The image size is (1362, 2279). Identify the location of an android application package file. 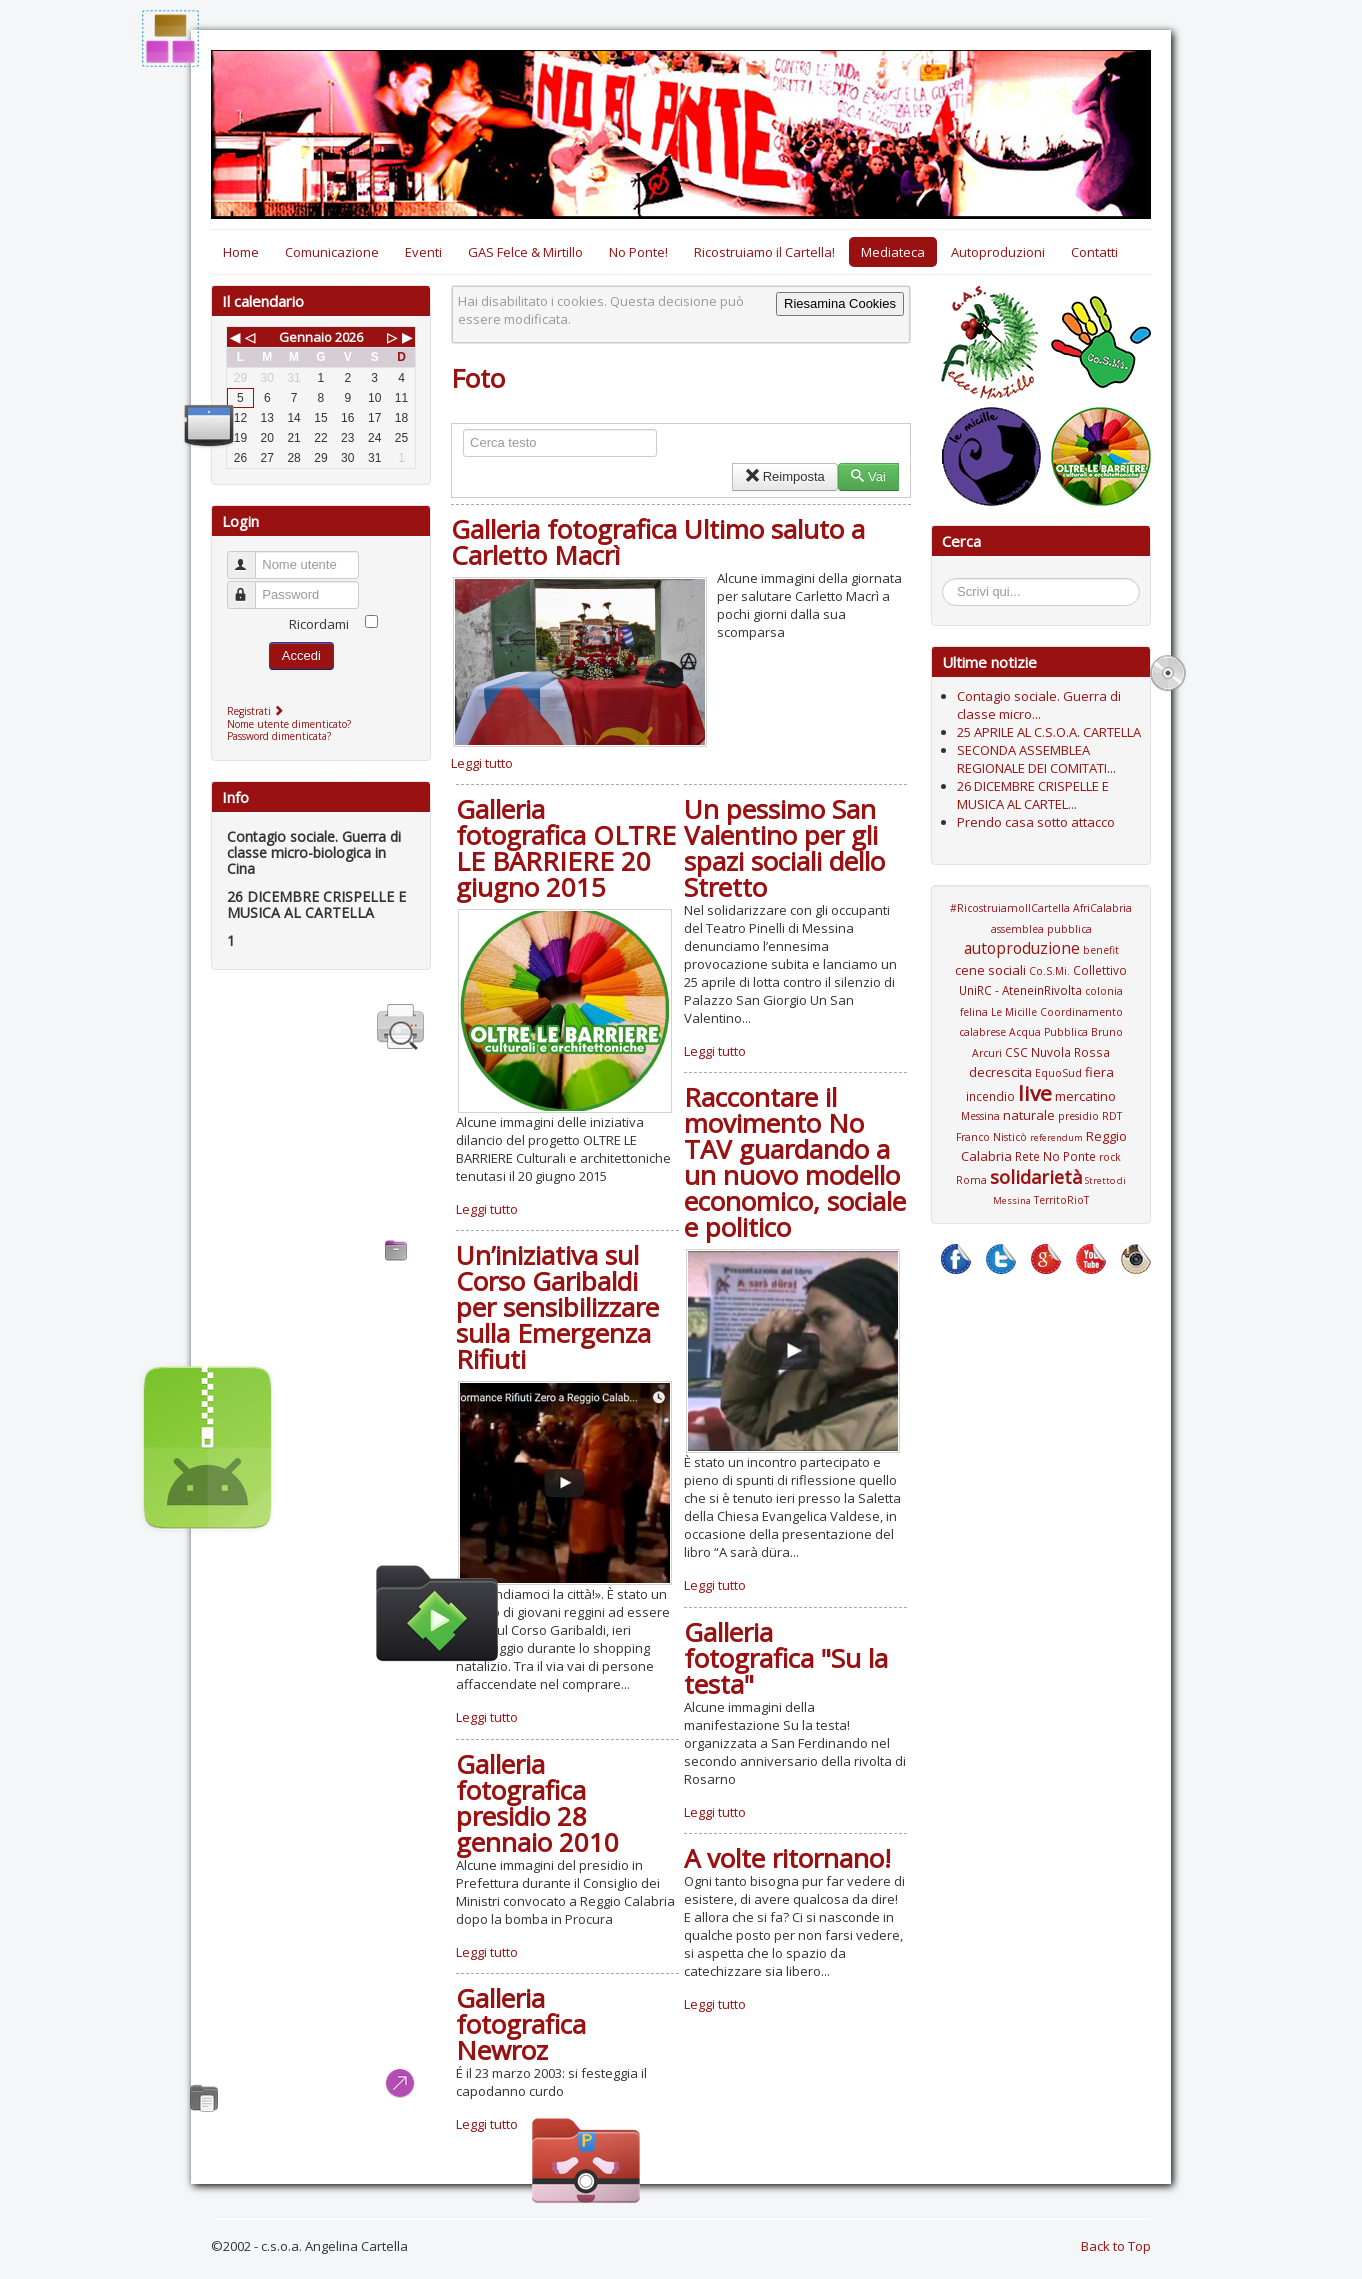
(207, 1447).